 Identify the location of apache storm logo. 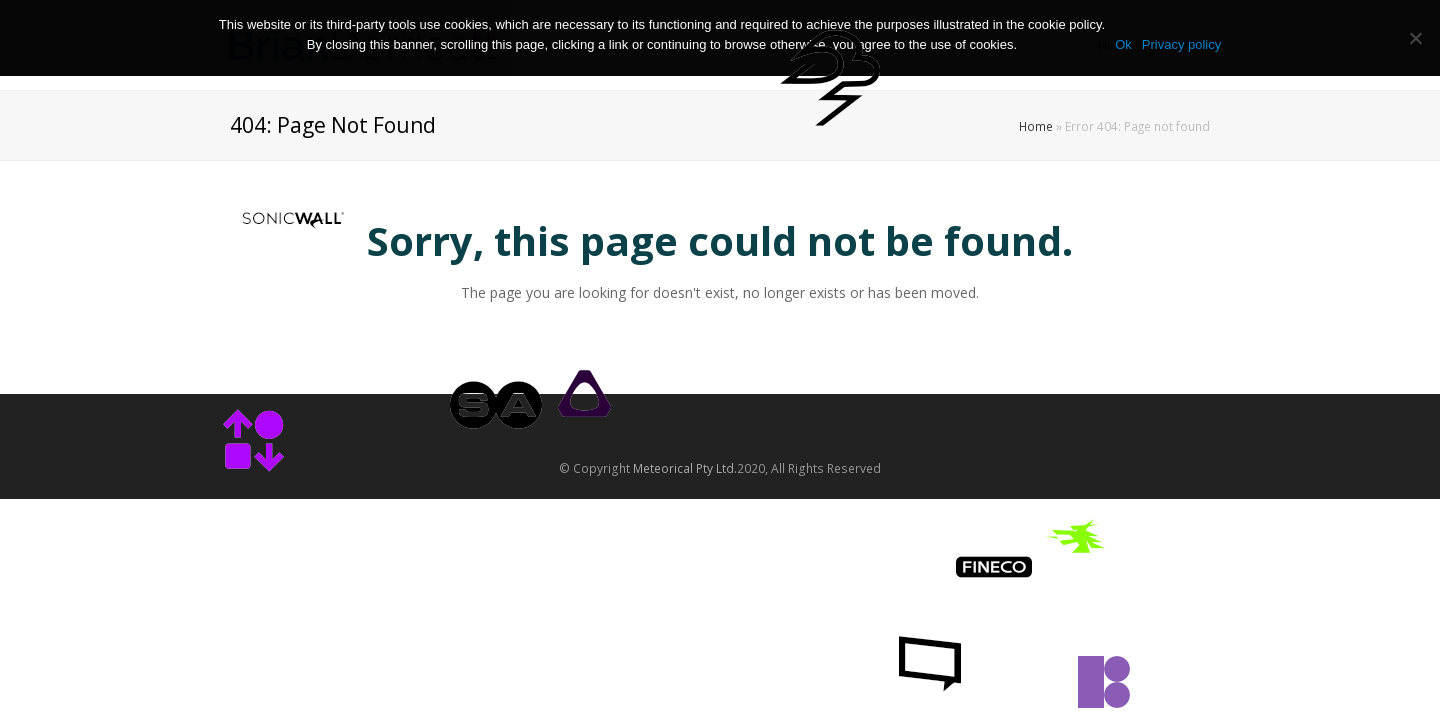
(830, 78).